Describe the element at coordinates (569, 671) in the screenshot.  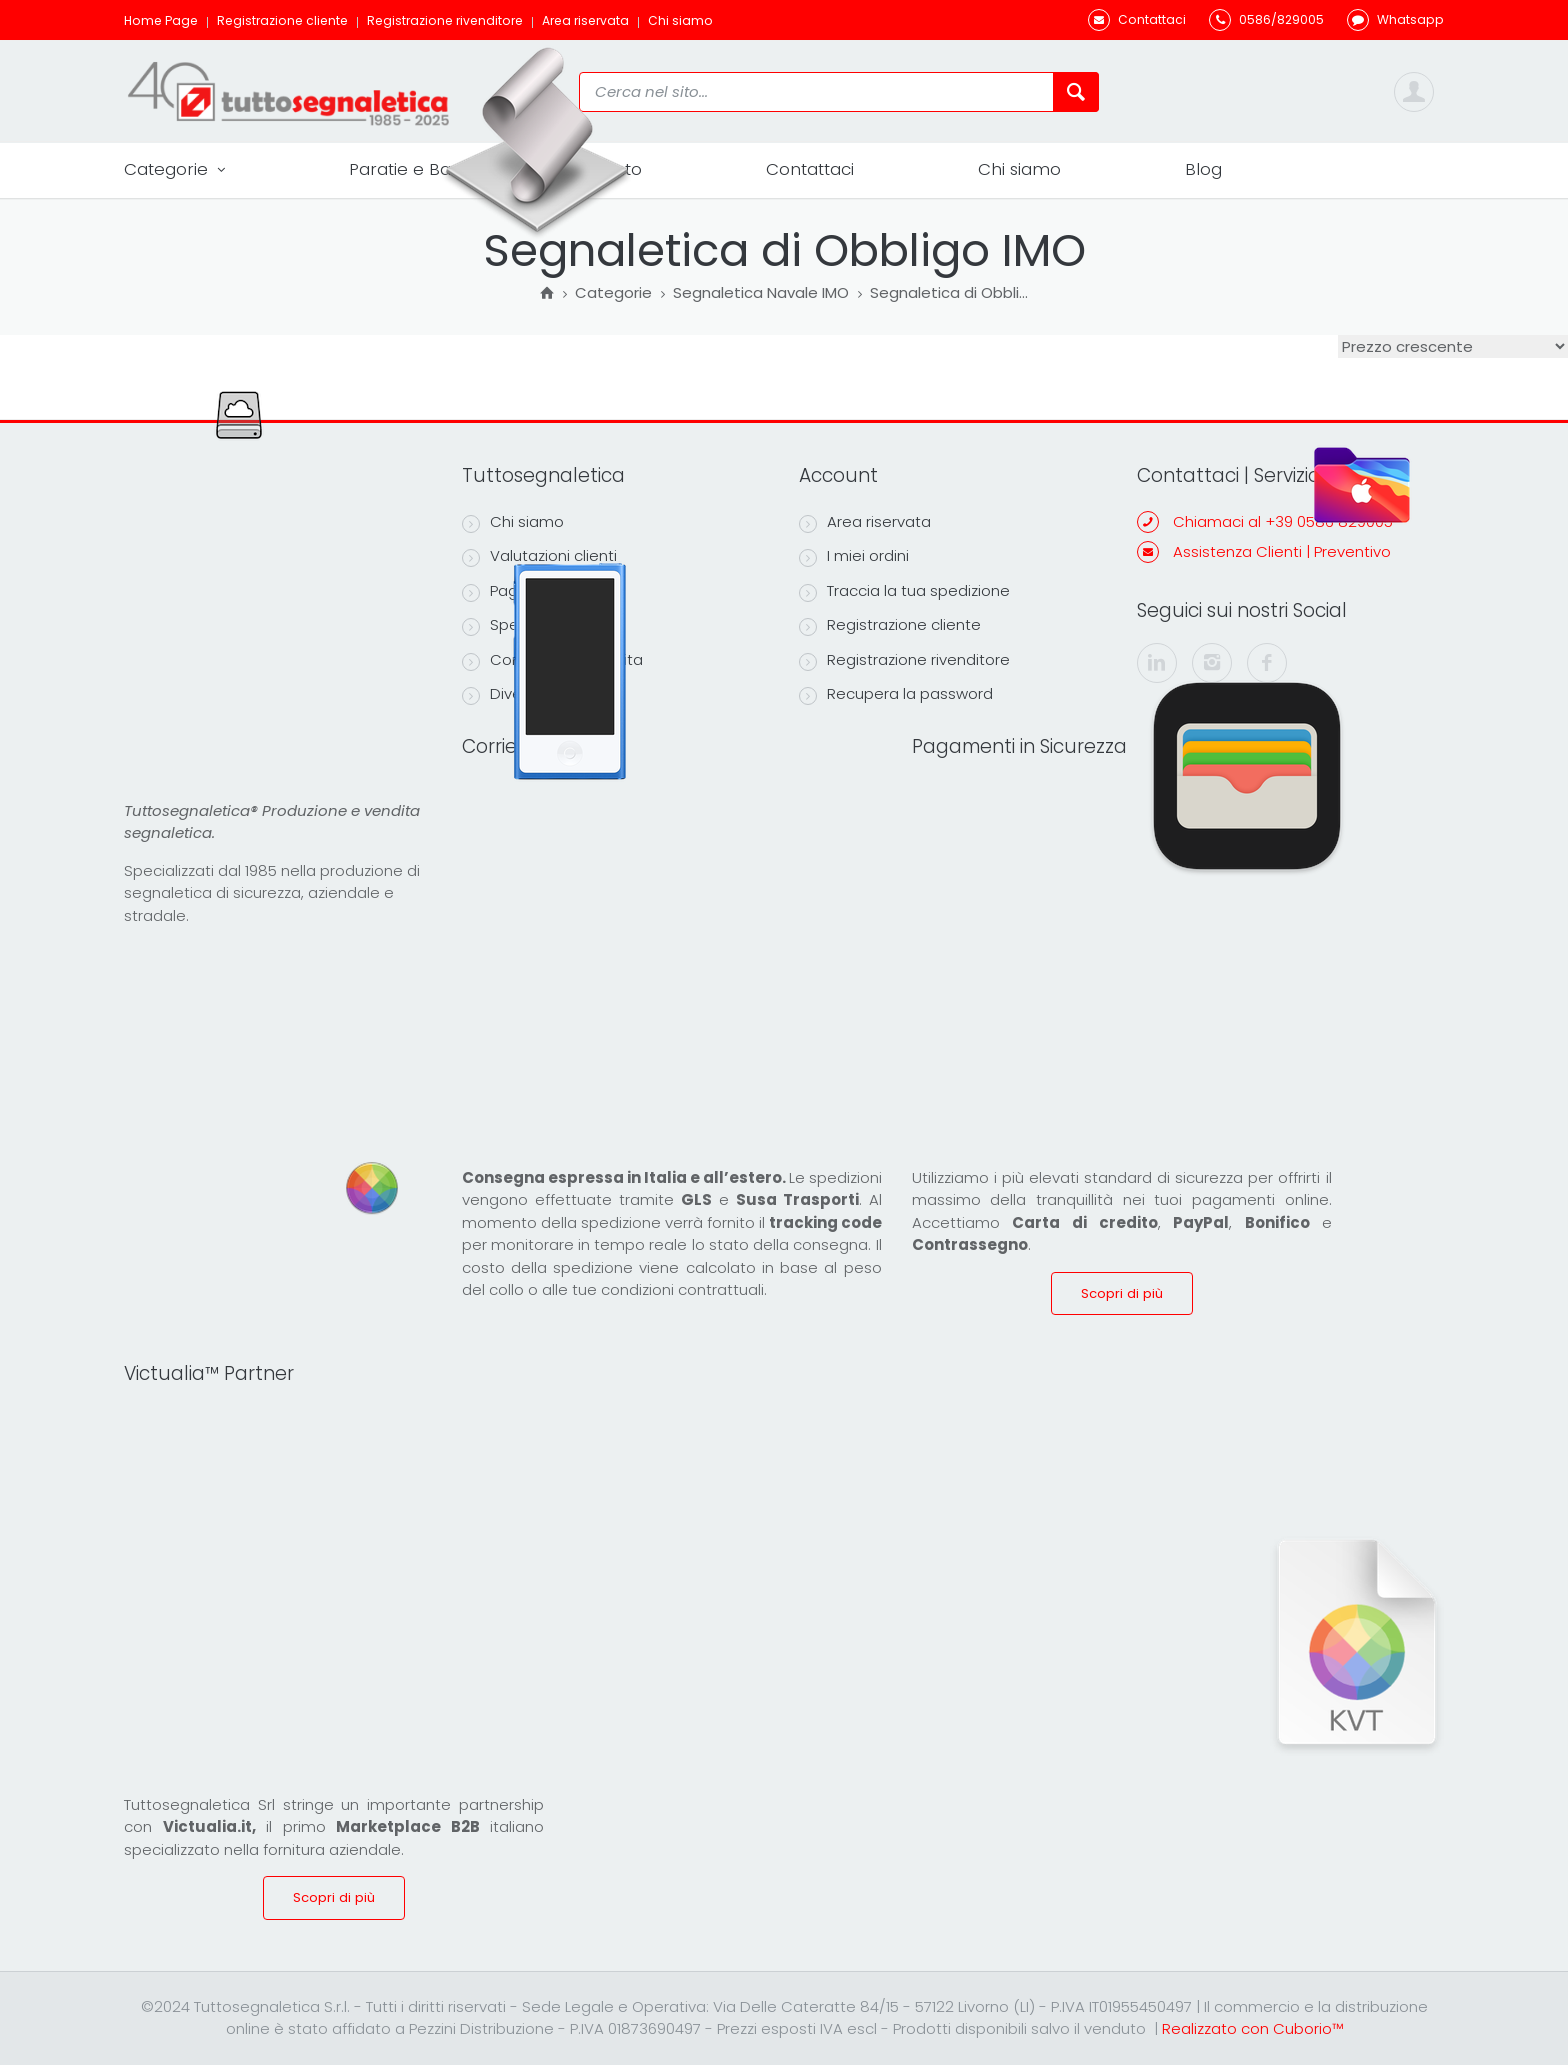
I see `iPod nano device connected` at that location.